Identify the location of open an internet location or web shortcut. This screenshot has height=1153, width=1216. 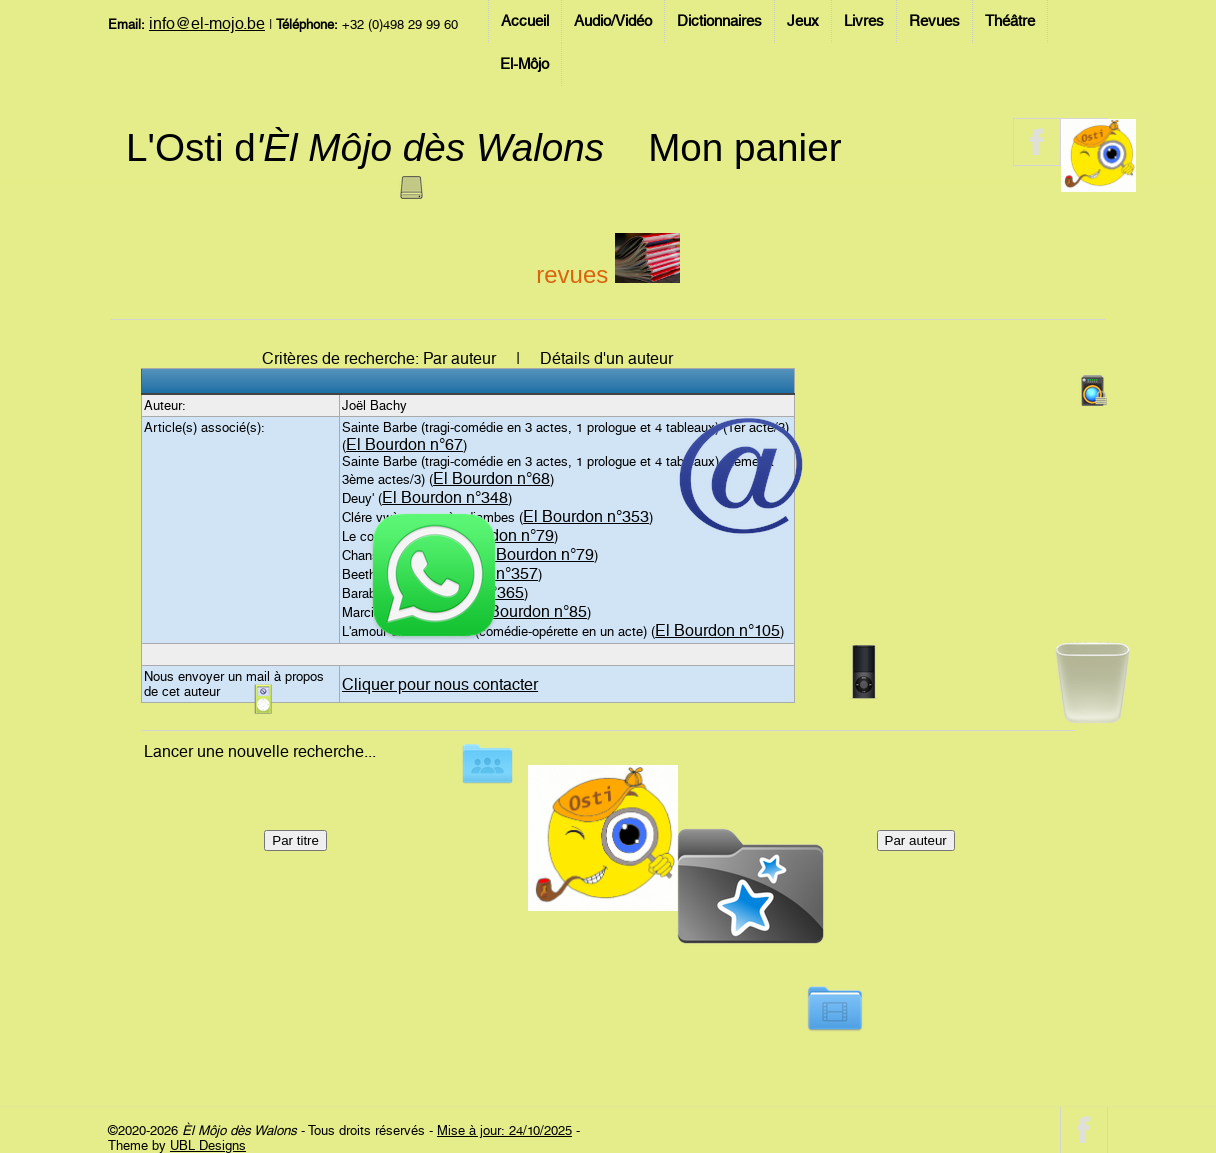
(741, 475).